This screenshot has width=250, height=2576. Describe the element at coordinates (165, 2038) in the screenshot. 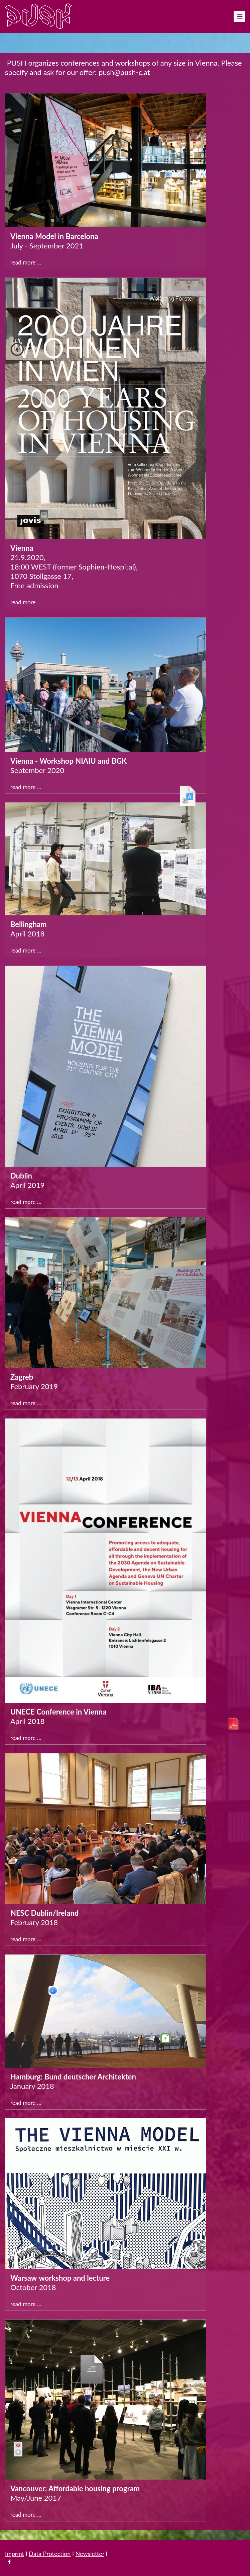

I see `access CPU and processor settings` at that location.